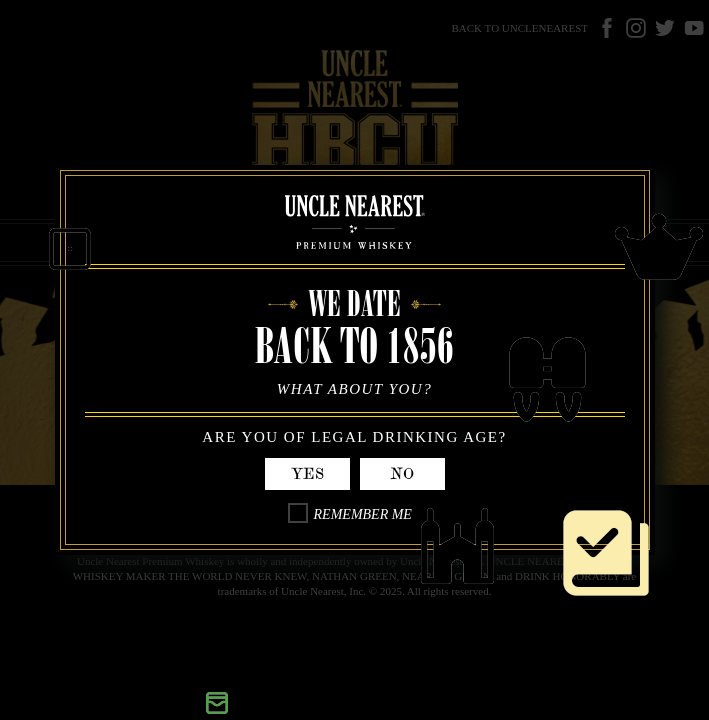 This screenshot has height=720, width=709. Describe the element at coordinates (70, 249) in the screenshot. I see `roll the dice or generate a random result` at that location.